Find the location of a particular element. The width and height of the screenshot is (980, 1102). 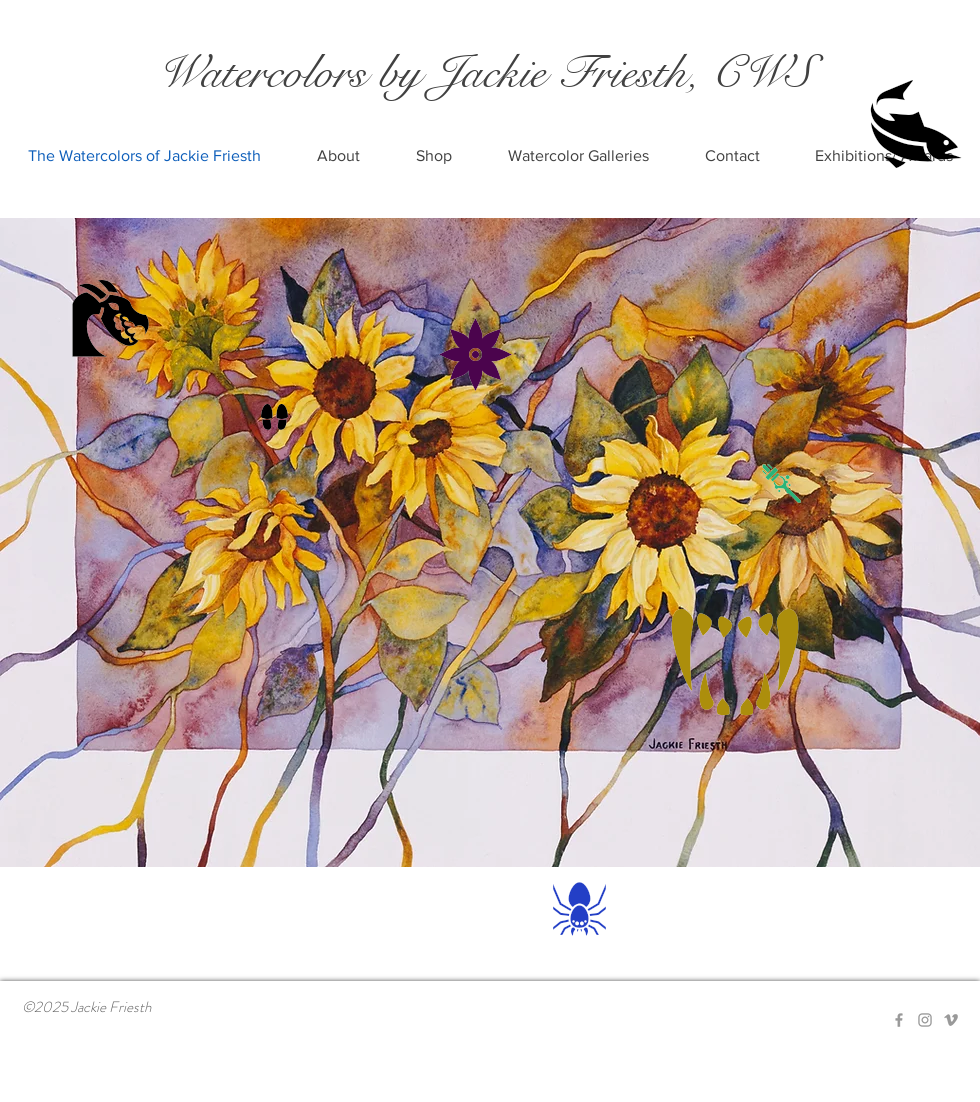

fire laser weapon or special attack is located at coordinates (781, 483).